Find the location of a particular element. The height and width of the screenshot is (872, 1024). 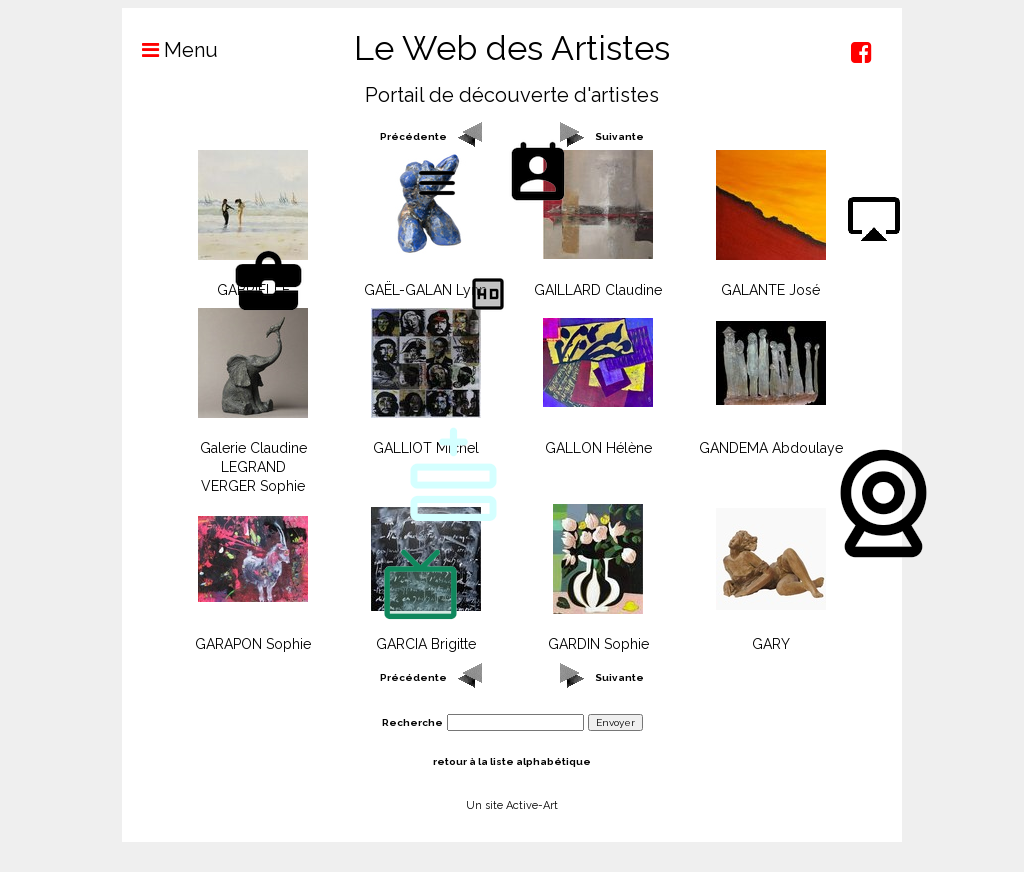

access TV or video streaming features is located at coordinates (420, 588).